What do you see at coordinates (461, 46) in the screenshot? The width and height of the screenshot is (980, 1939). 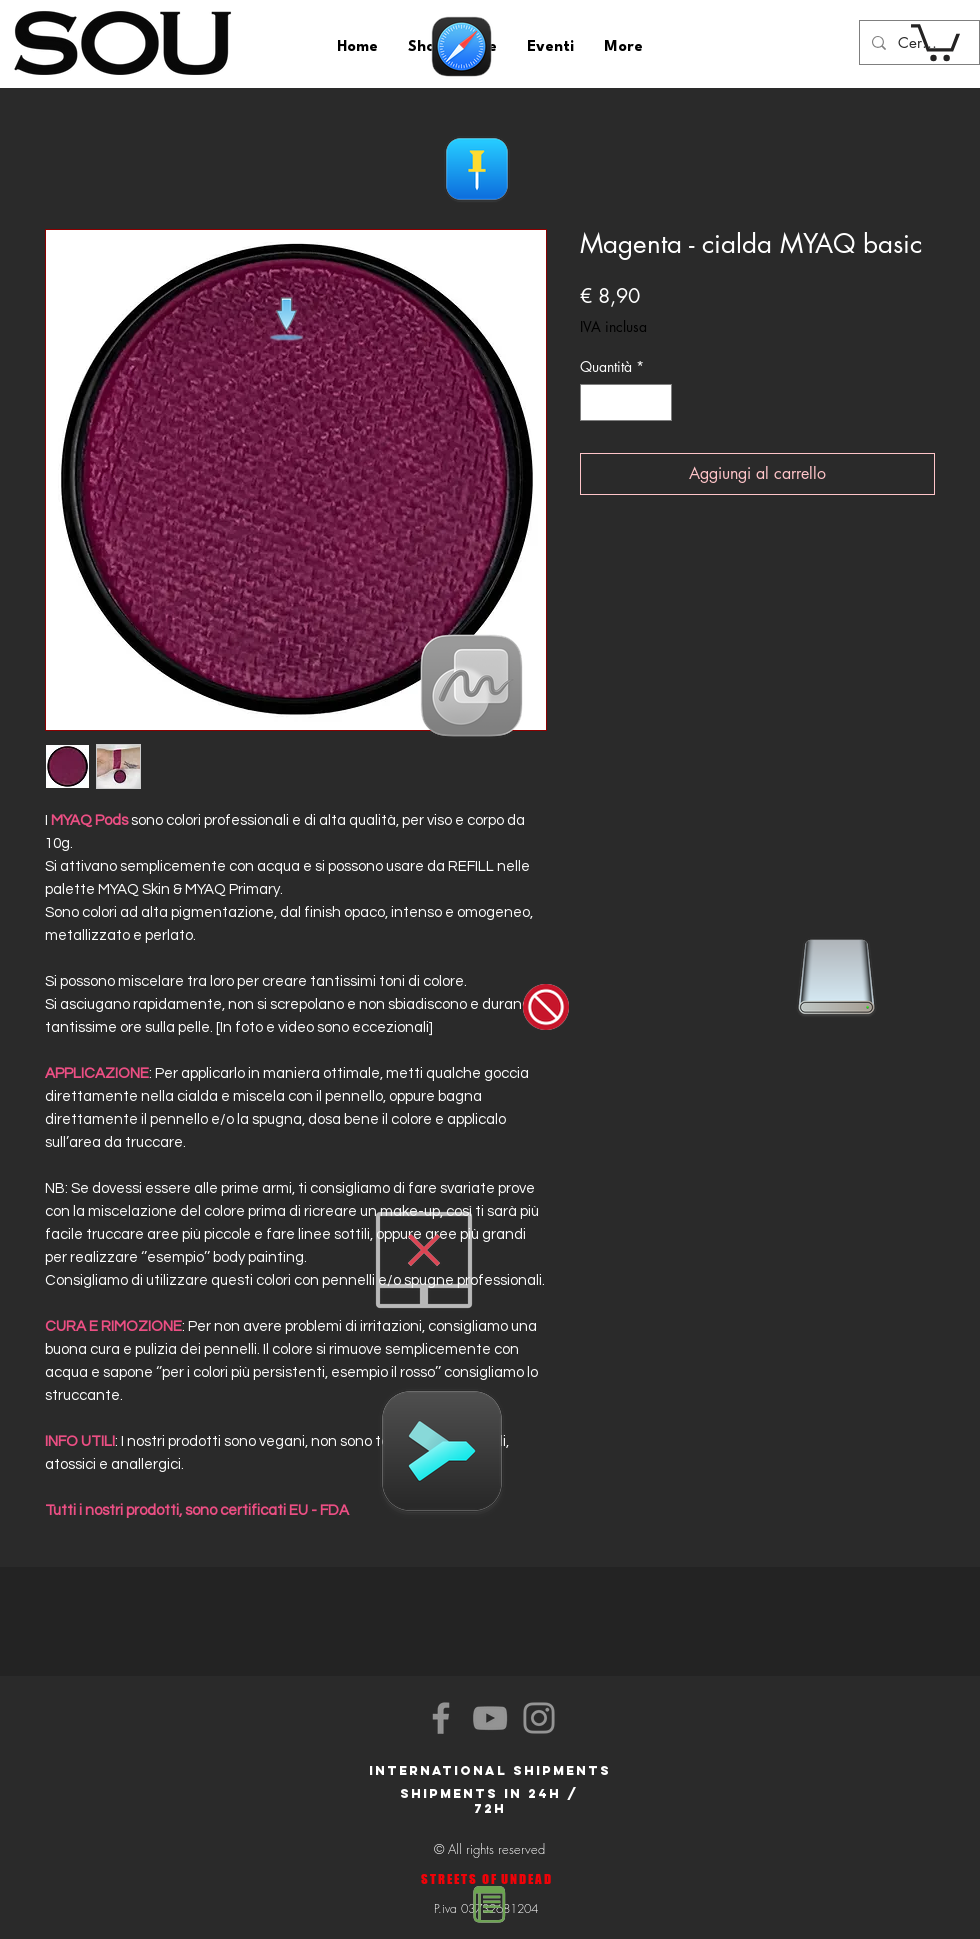 I see `open Safari web browser` at bounding box center [461, 46].